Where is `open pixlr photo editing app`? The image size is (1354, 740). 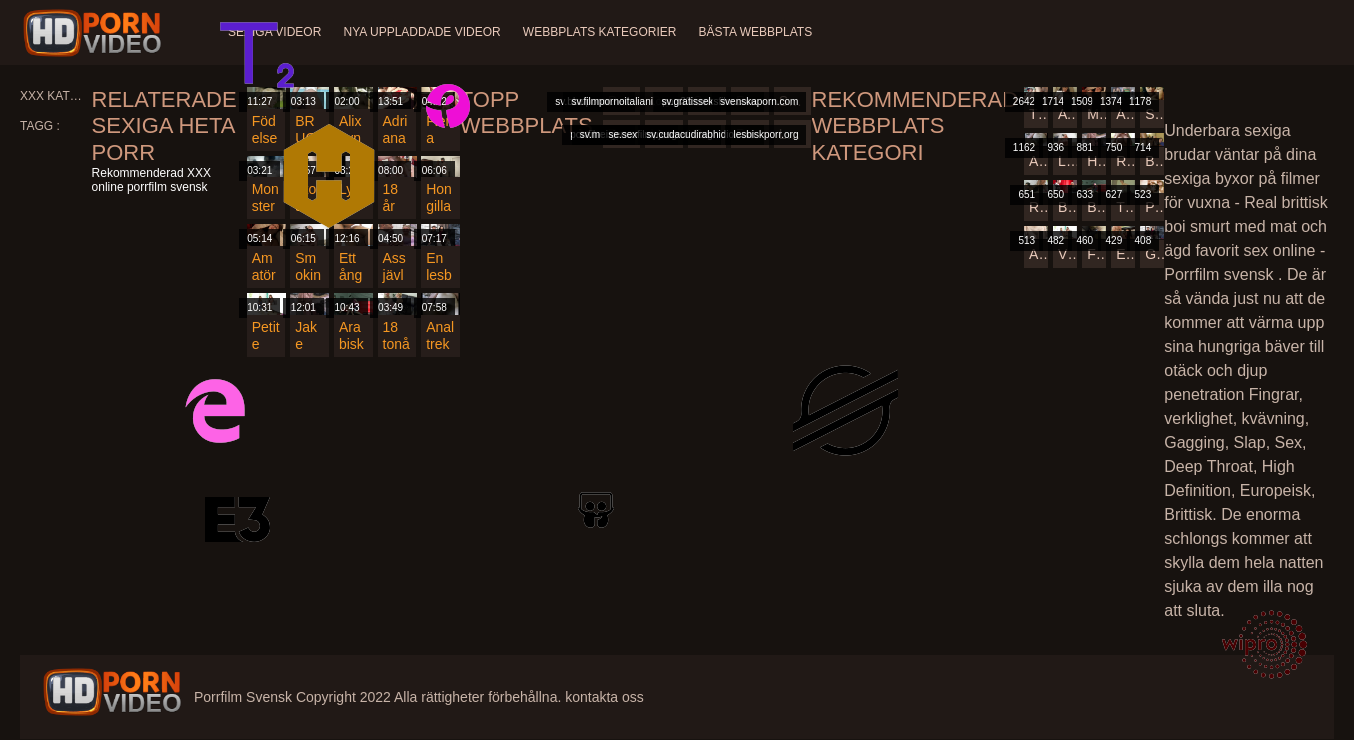
open pixlr photo editing app is located at coordinates (448, 106).